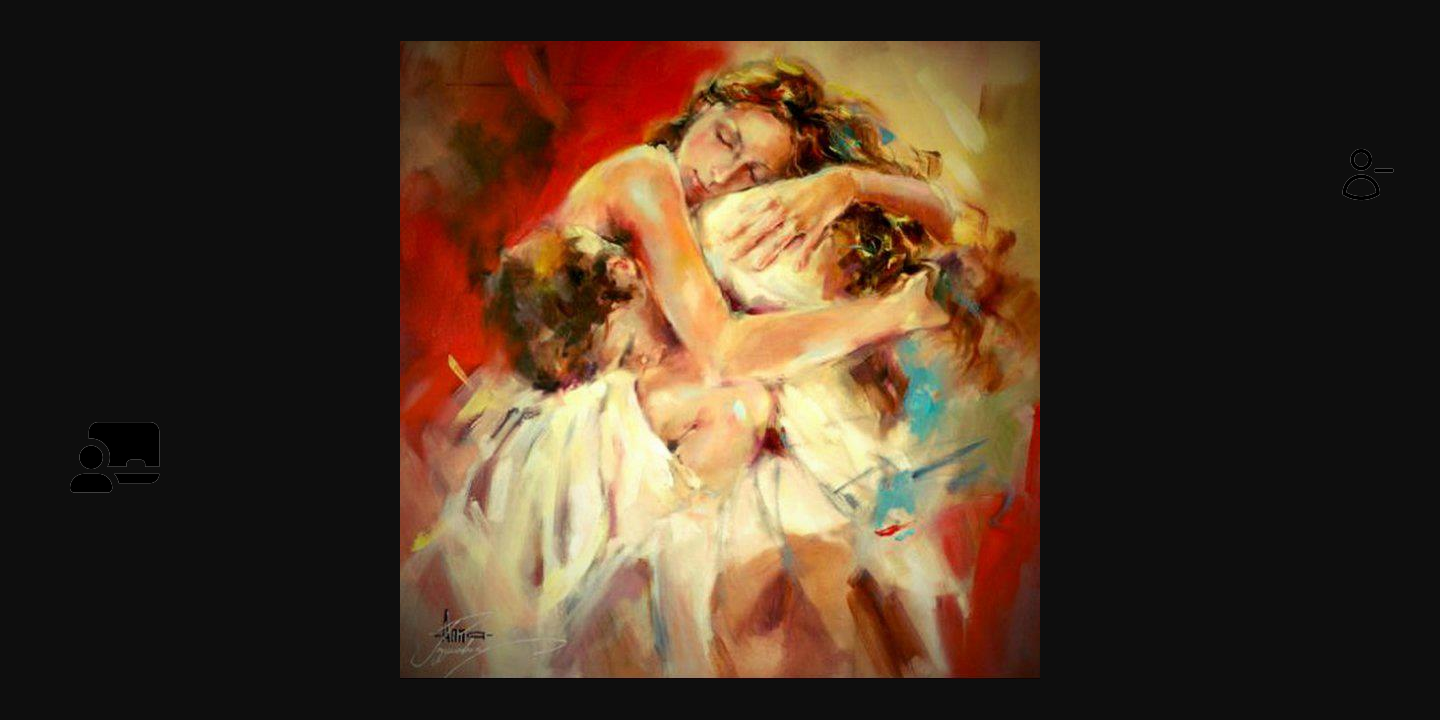 This screenshot has width=1440, height=720. I want to click on access teaching or presentation tools, so click(117, 455).